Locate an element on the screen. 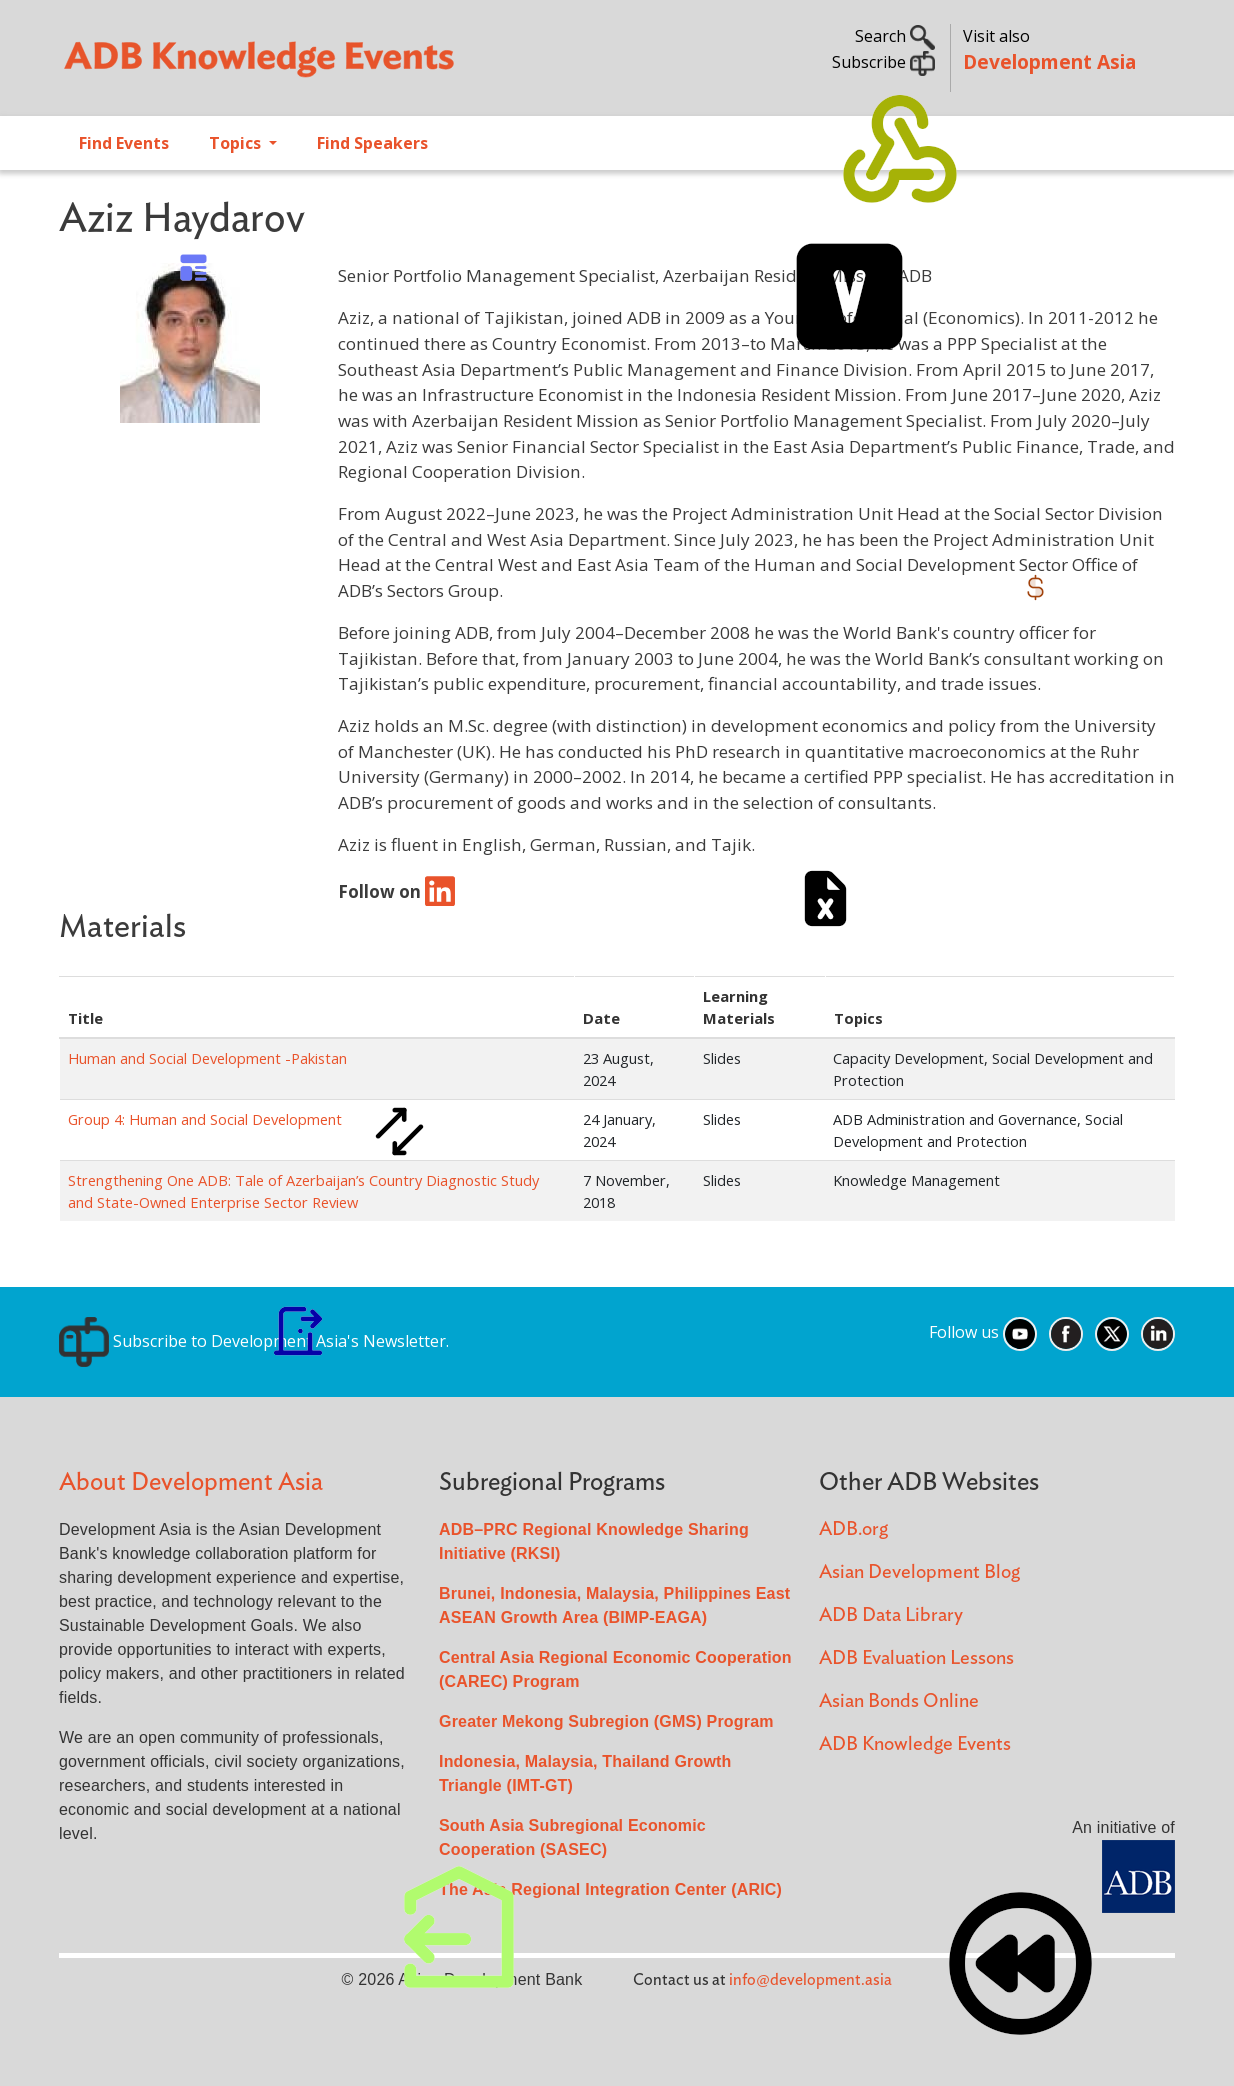 This screenshot has width=1234, height=2086. rewind or skip backward in media playback is located at coordinates (1020, 1963).